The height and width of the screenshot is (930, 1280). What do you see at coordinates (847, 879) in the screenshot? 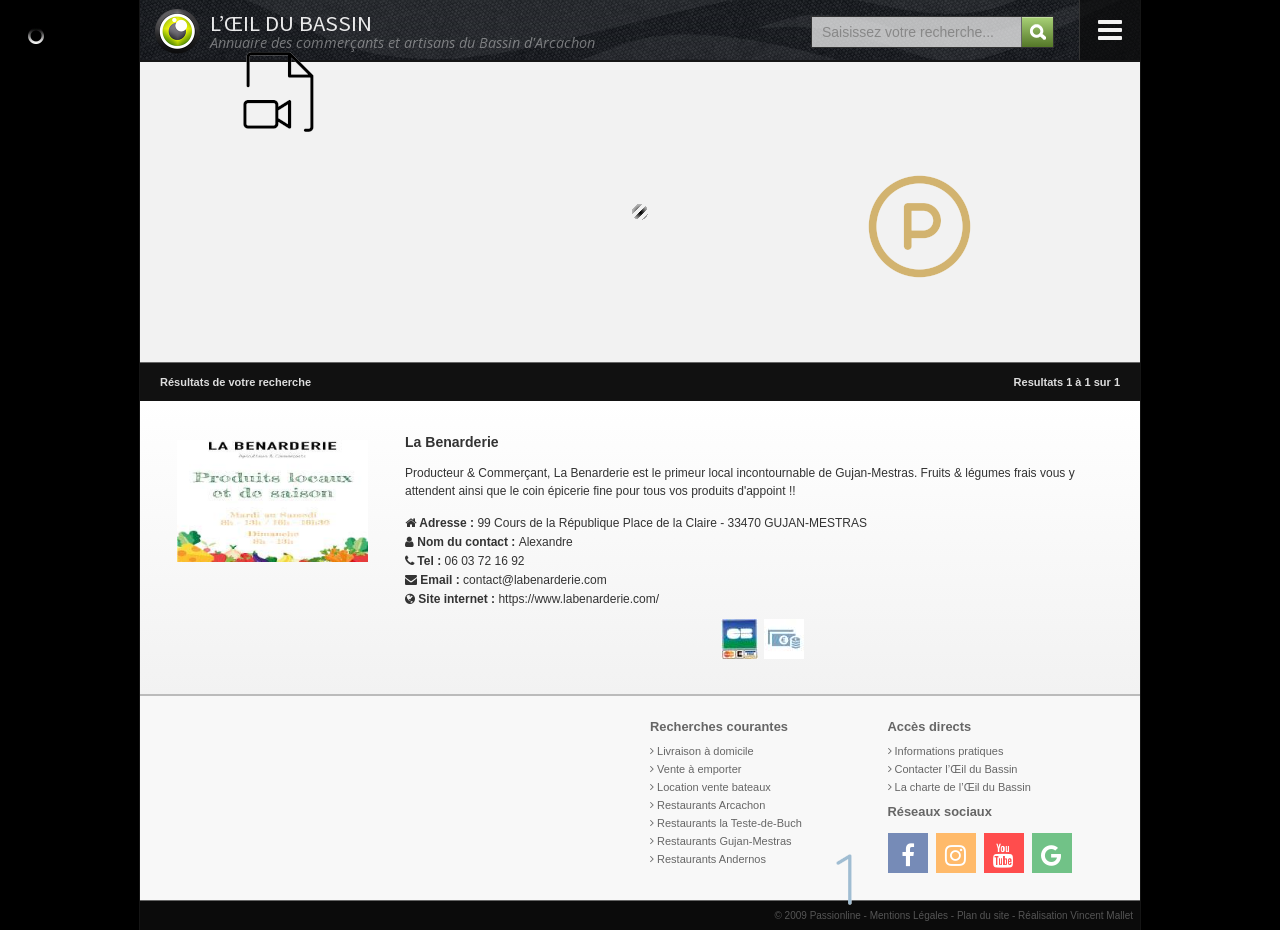
I see `indicates first place or top ranking` at bounding box center [847, 879].